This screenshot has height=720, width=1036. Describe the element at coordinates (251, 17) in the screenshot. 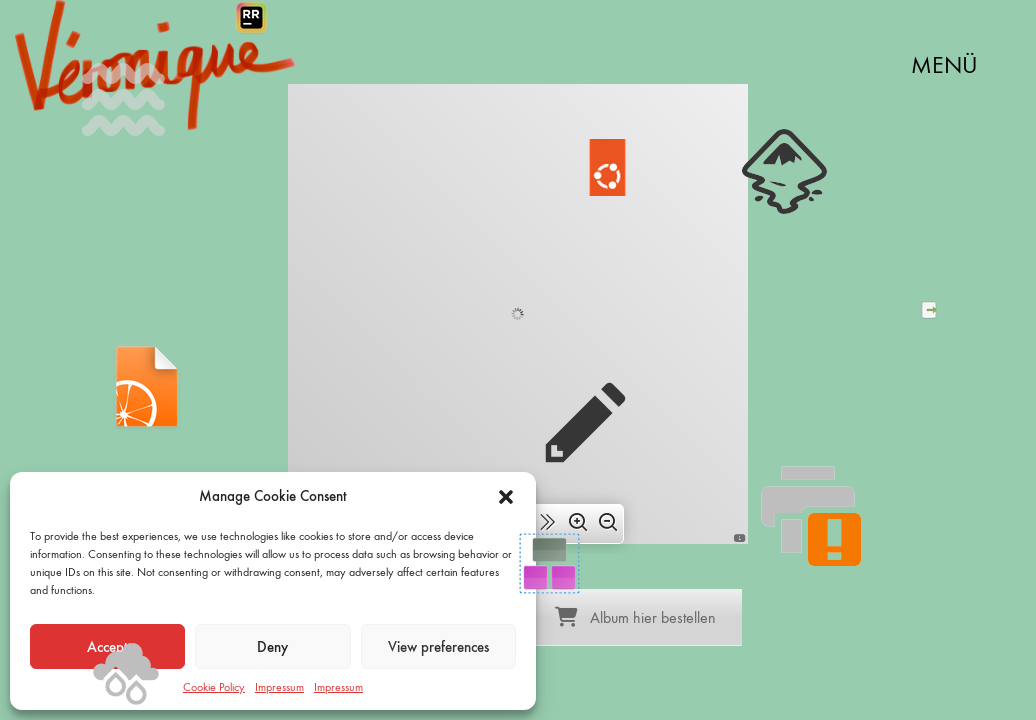

I see `launch rustrover IDE` at that location.